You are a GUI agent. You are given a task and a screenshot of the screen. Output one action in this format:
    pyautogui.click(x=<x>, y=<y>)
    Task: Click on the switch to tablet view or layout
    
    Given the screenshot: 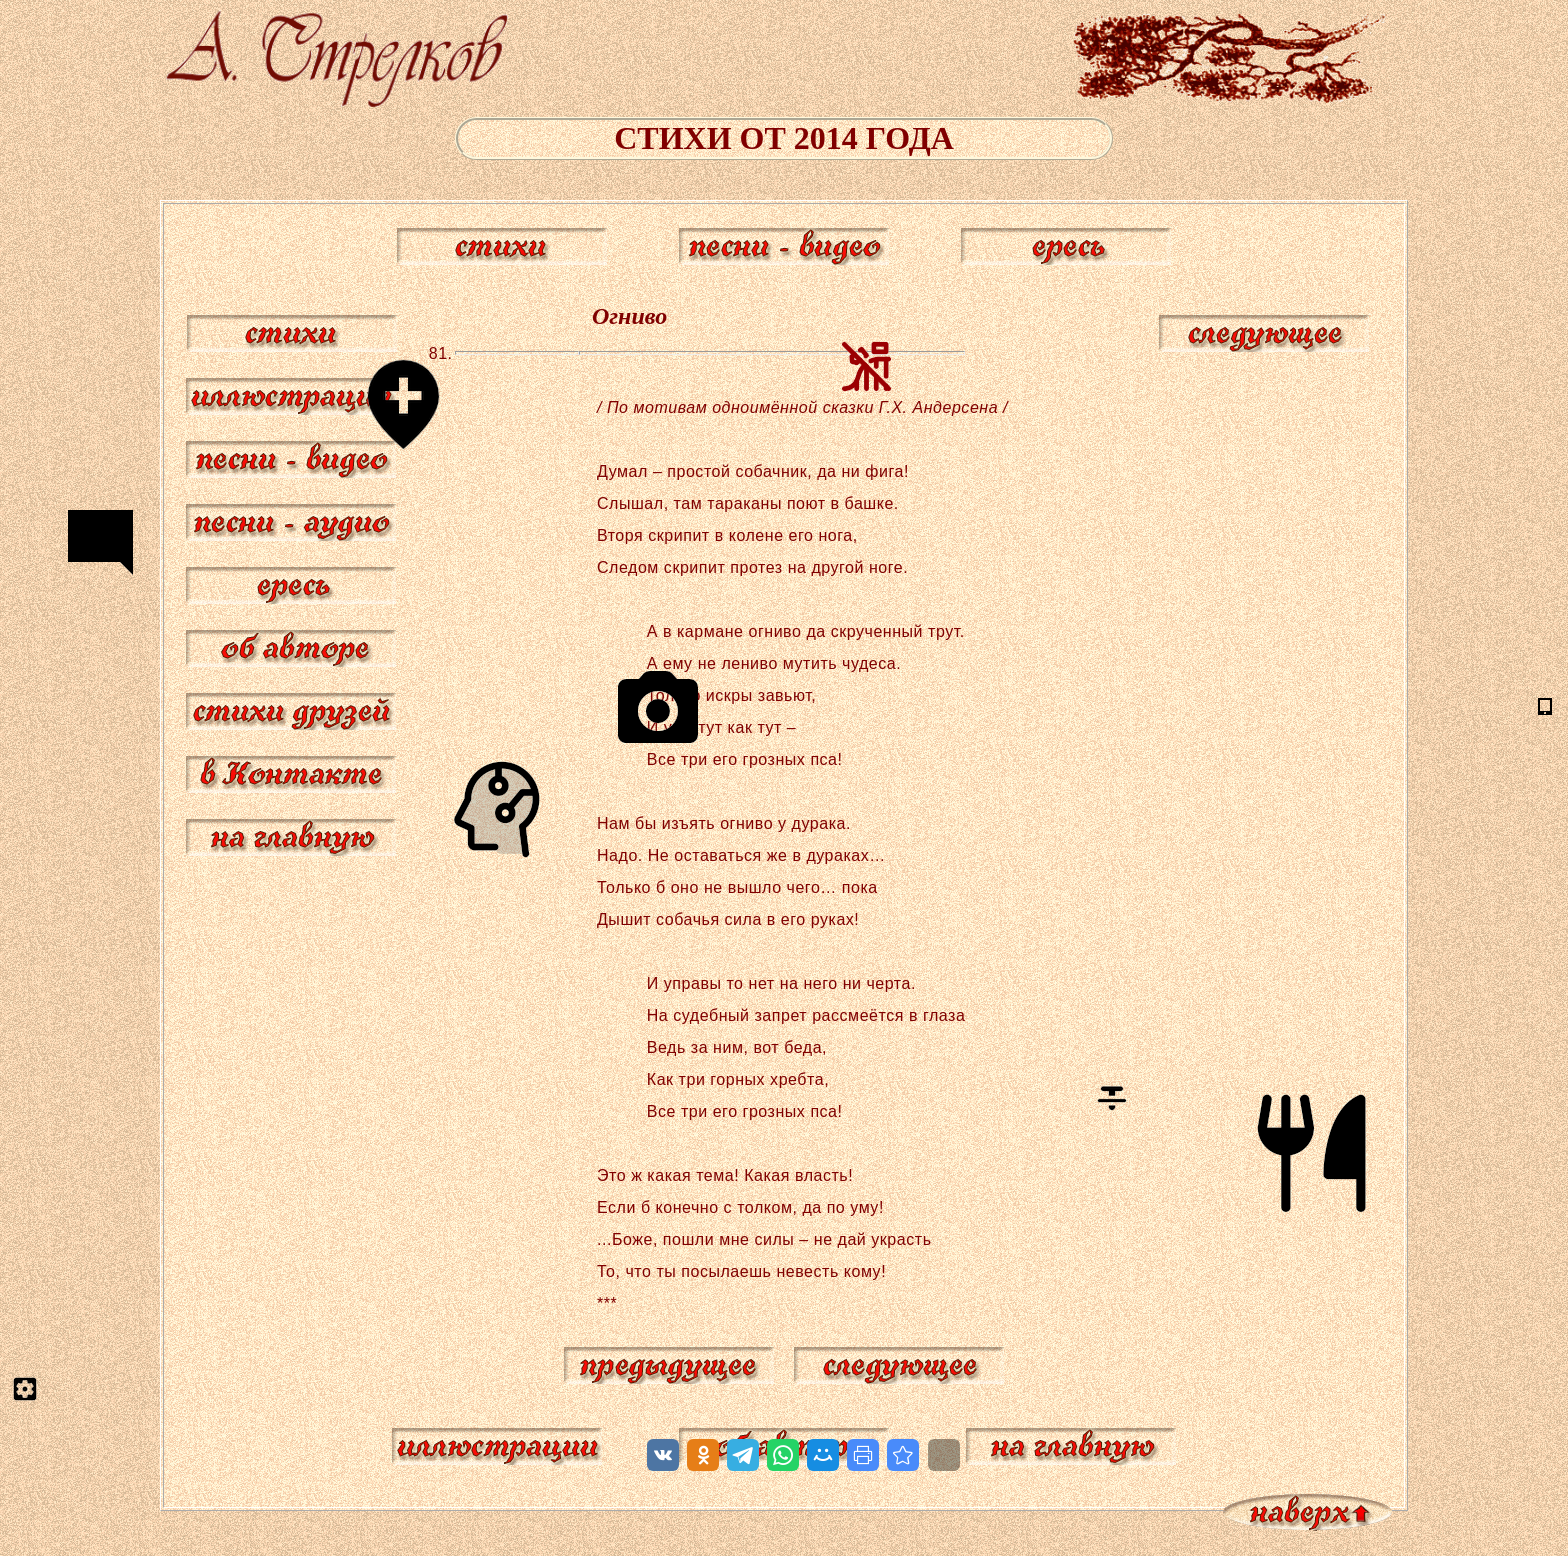 What is the action you would take?
    pyautogui.click(x=1545, y=706)
    